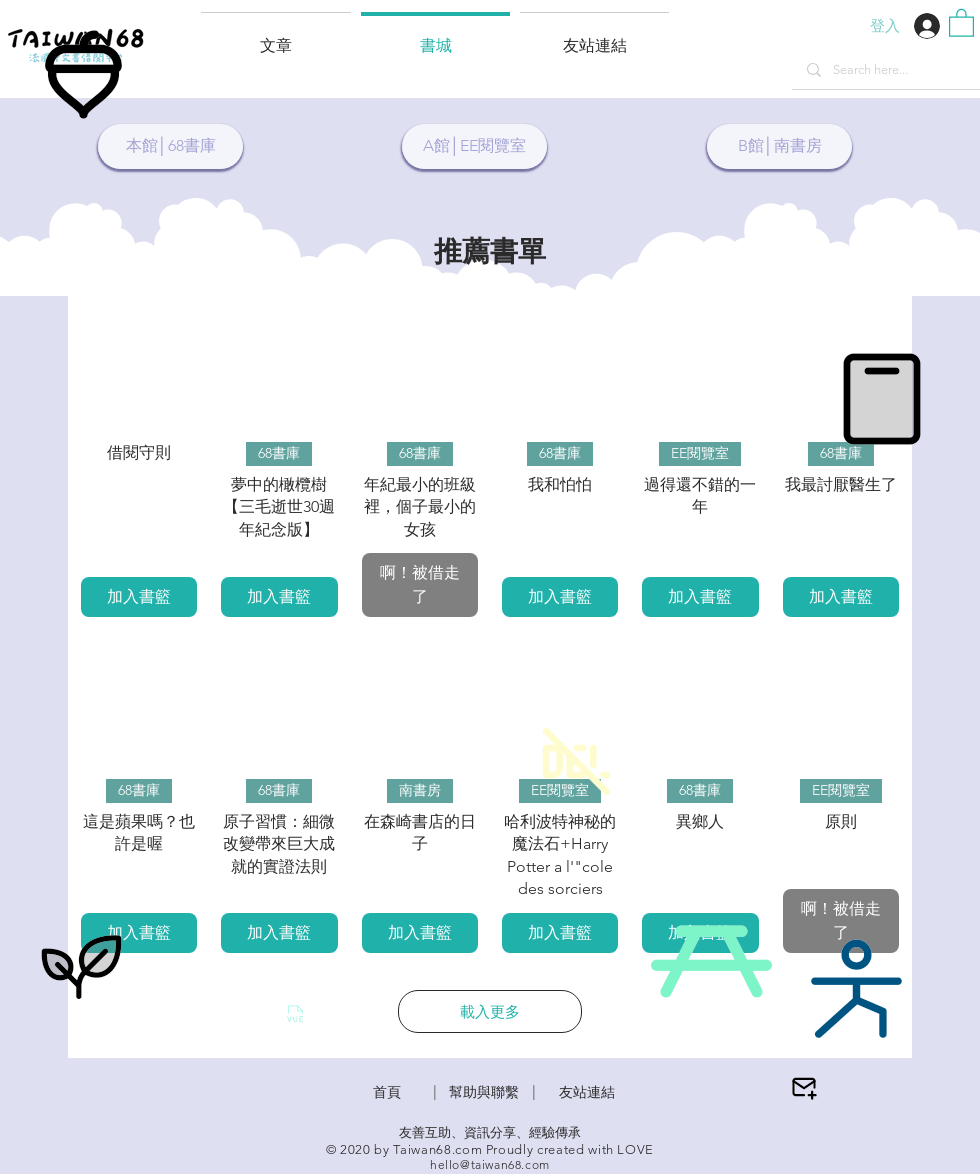 This screenshot has width=980, height=1174. Describe the element at coordinates (576, 761) in the screenshot. I see `http delete request disabled or unavailable` at that location.